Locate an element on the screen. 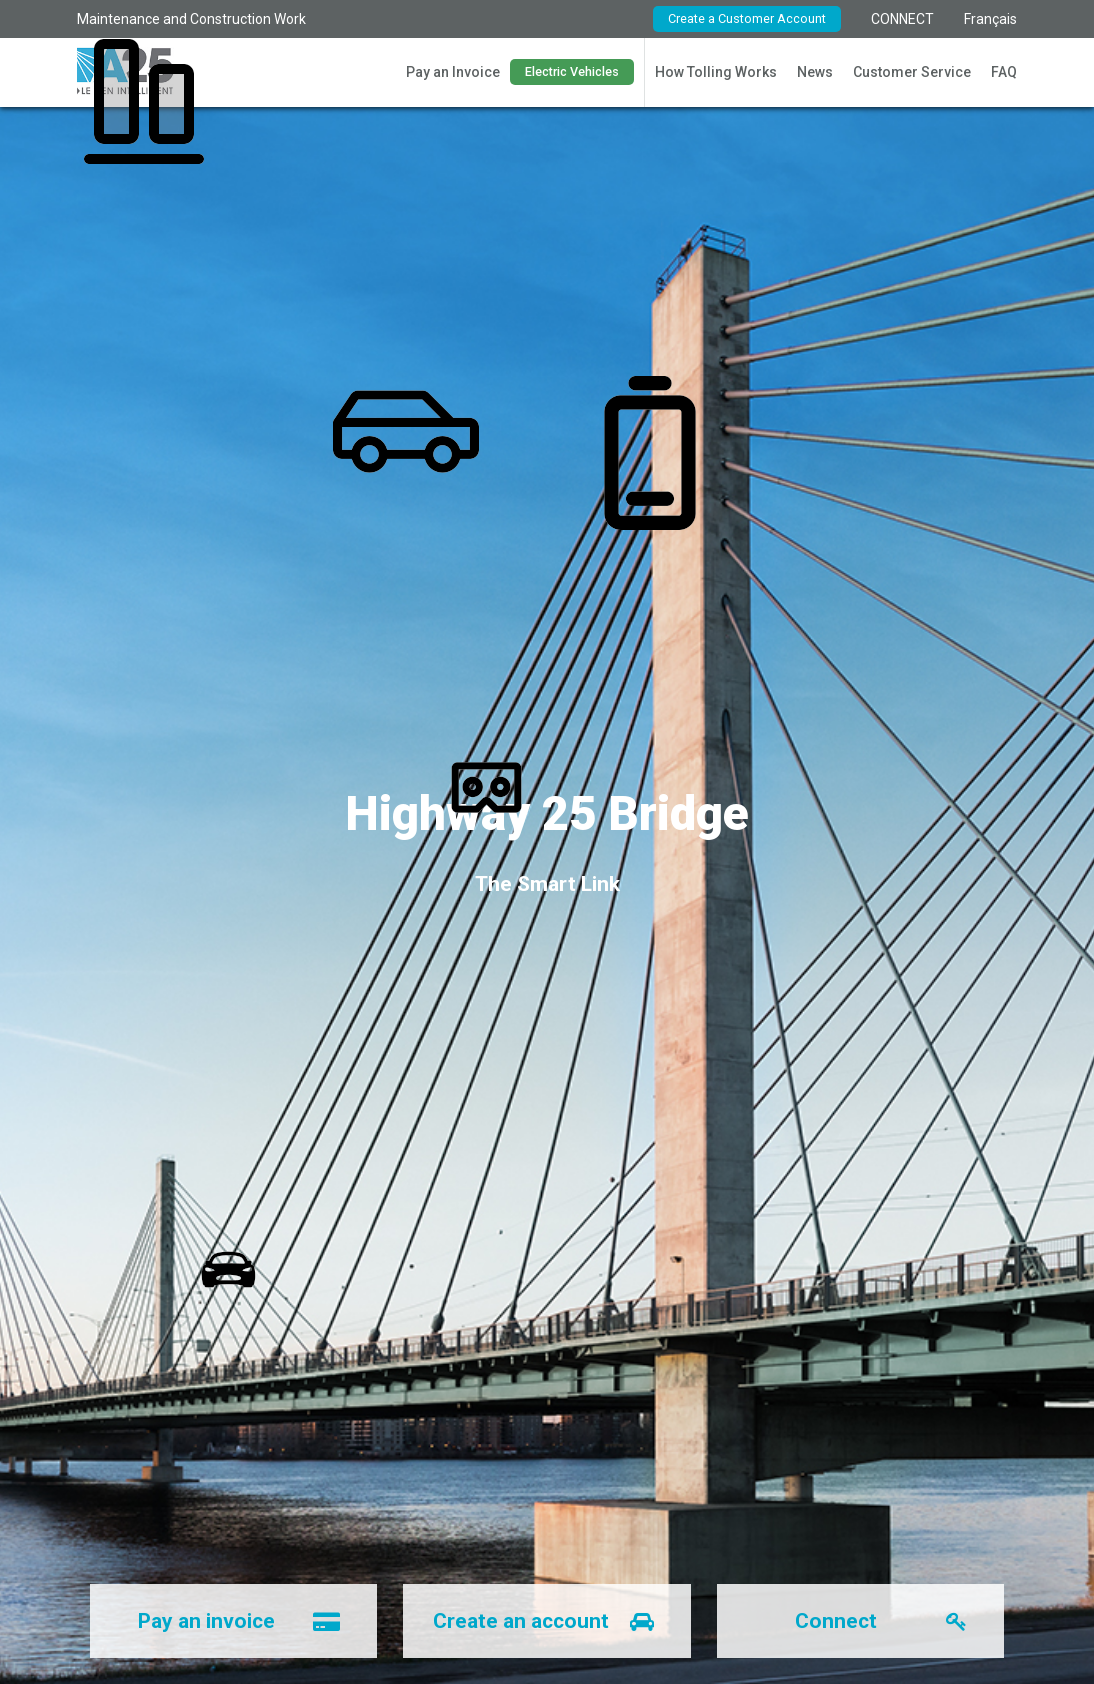 The image size is (1094, 1684). select car or vehicle mode is located at coordinates (406, 427).